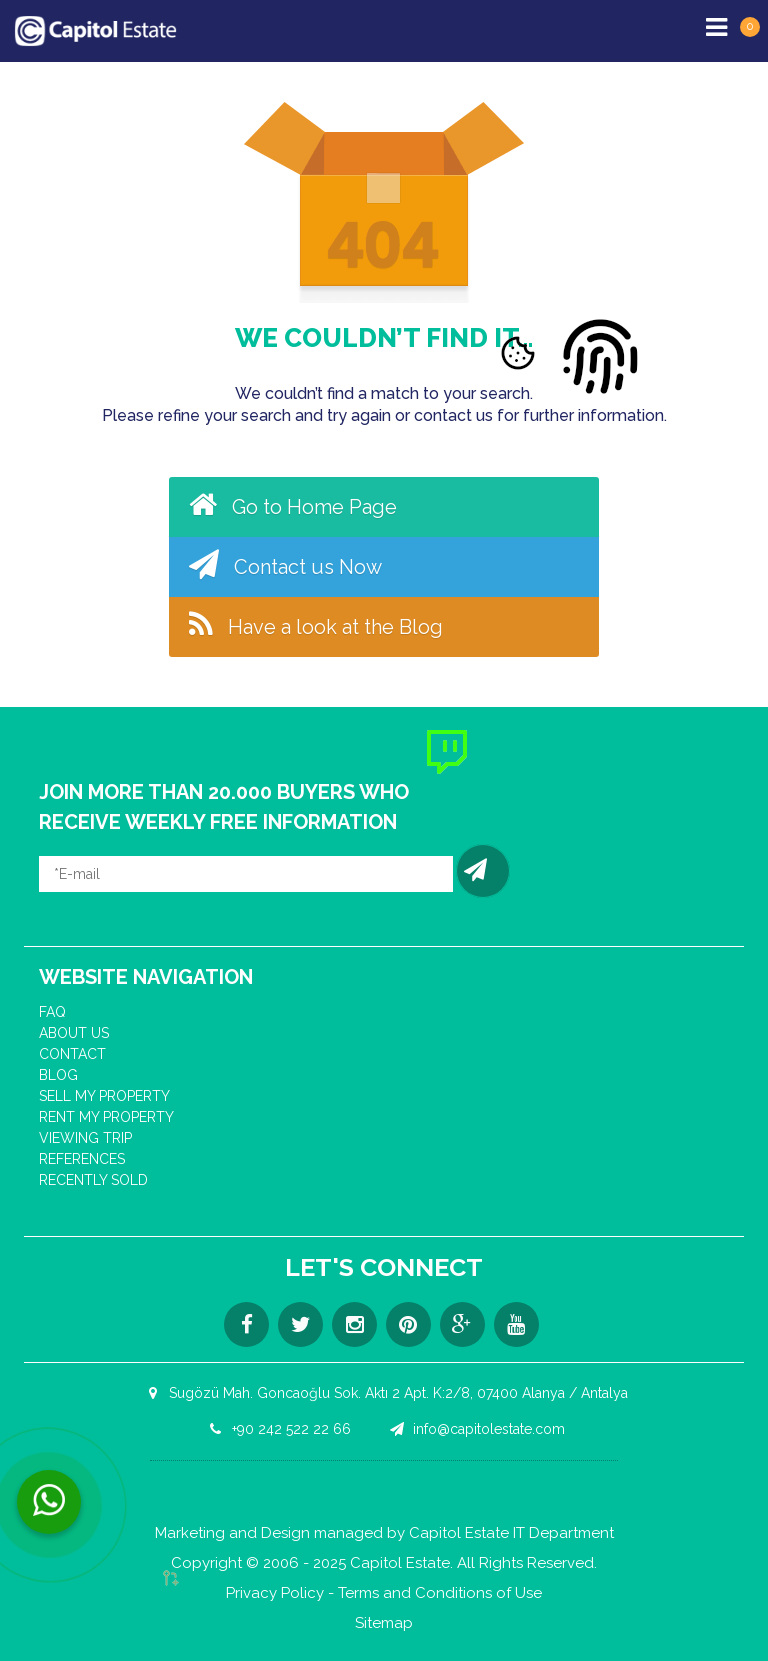 The height and width of the screenshot is (1661, 768). What do you see at coordinates (447, 752) in the screenshot?
I see `open Twitch app` at bounding box center [447, 752].